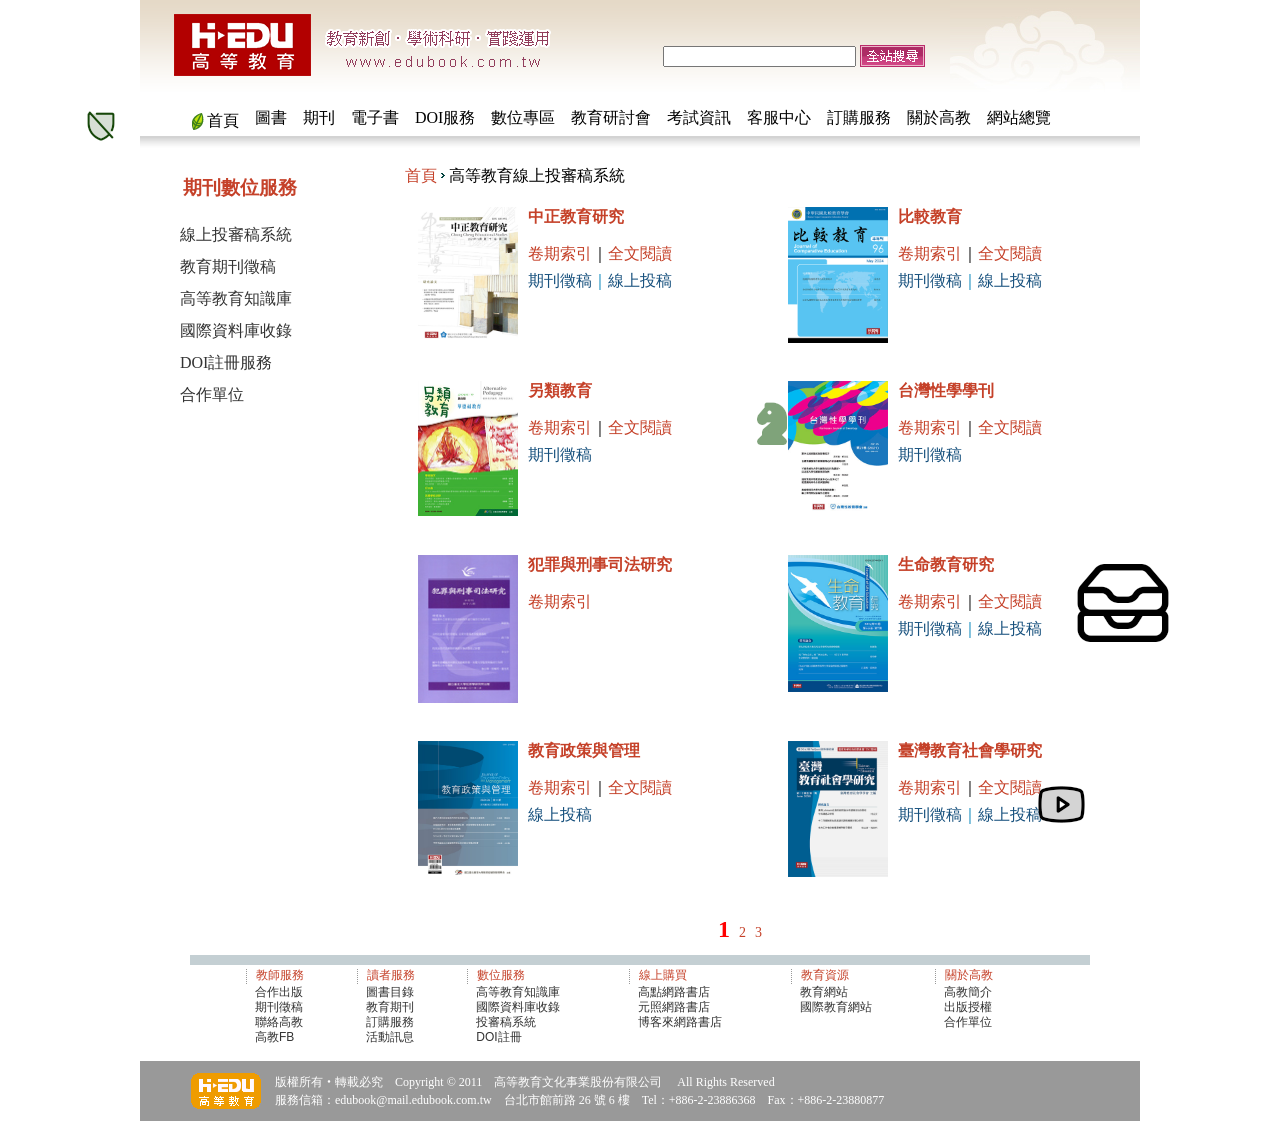  What do you see at coordinates (1061, 804) in the screenshot?
I see `open YouTube app` at bounding box center [1061, 804].